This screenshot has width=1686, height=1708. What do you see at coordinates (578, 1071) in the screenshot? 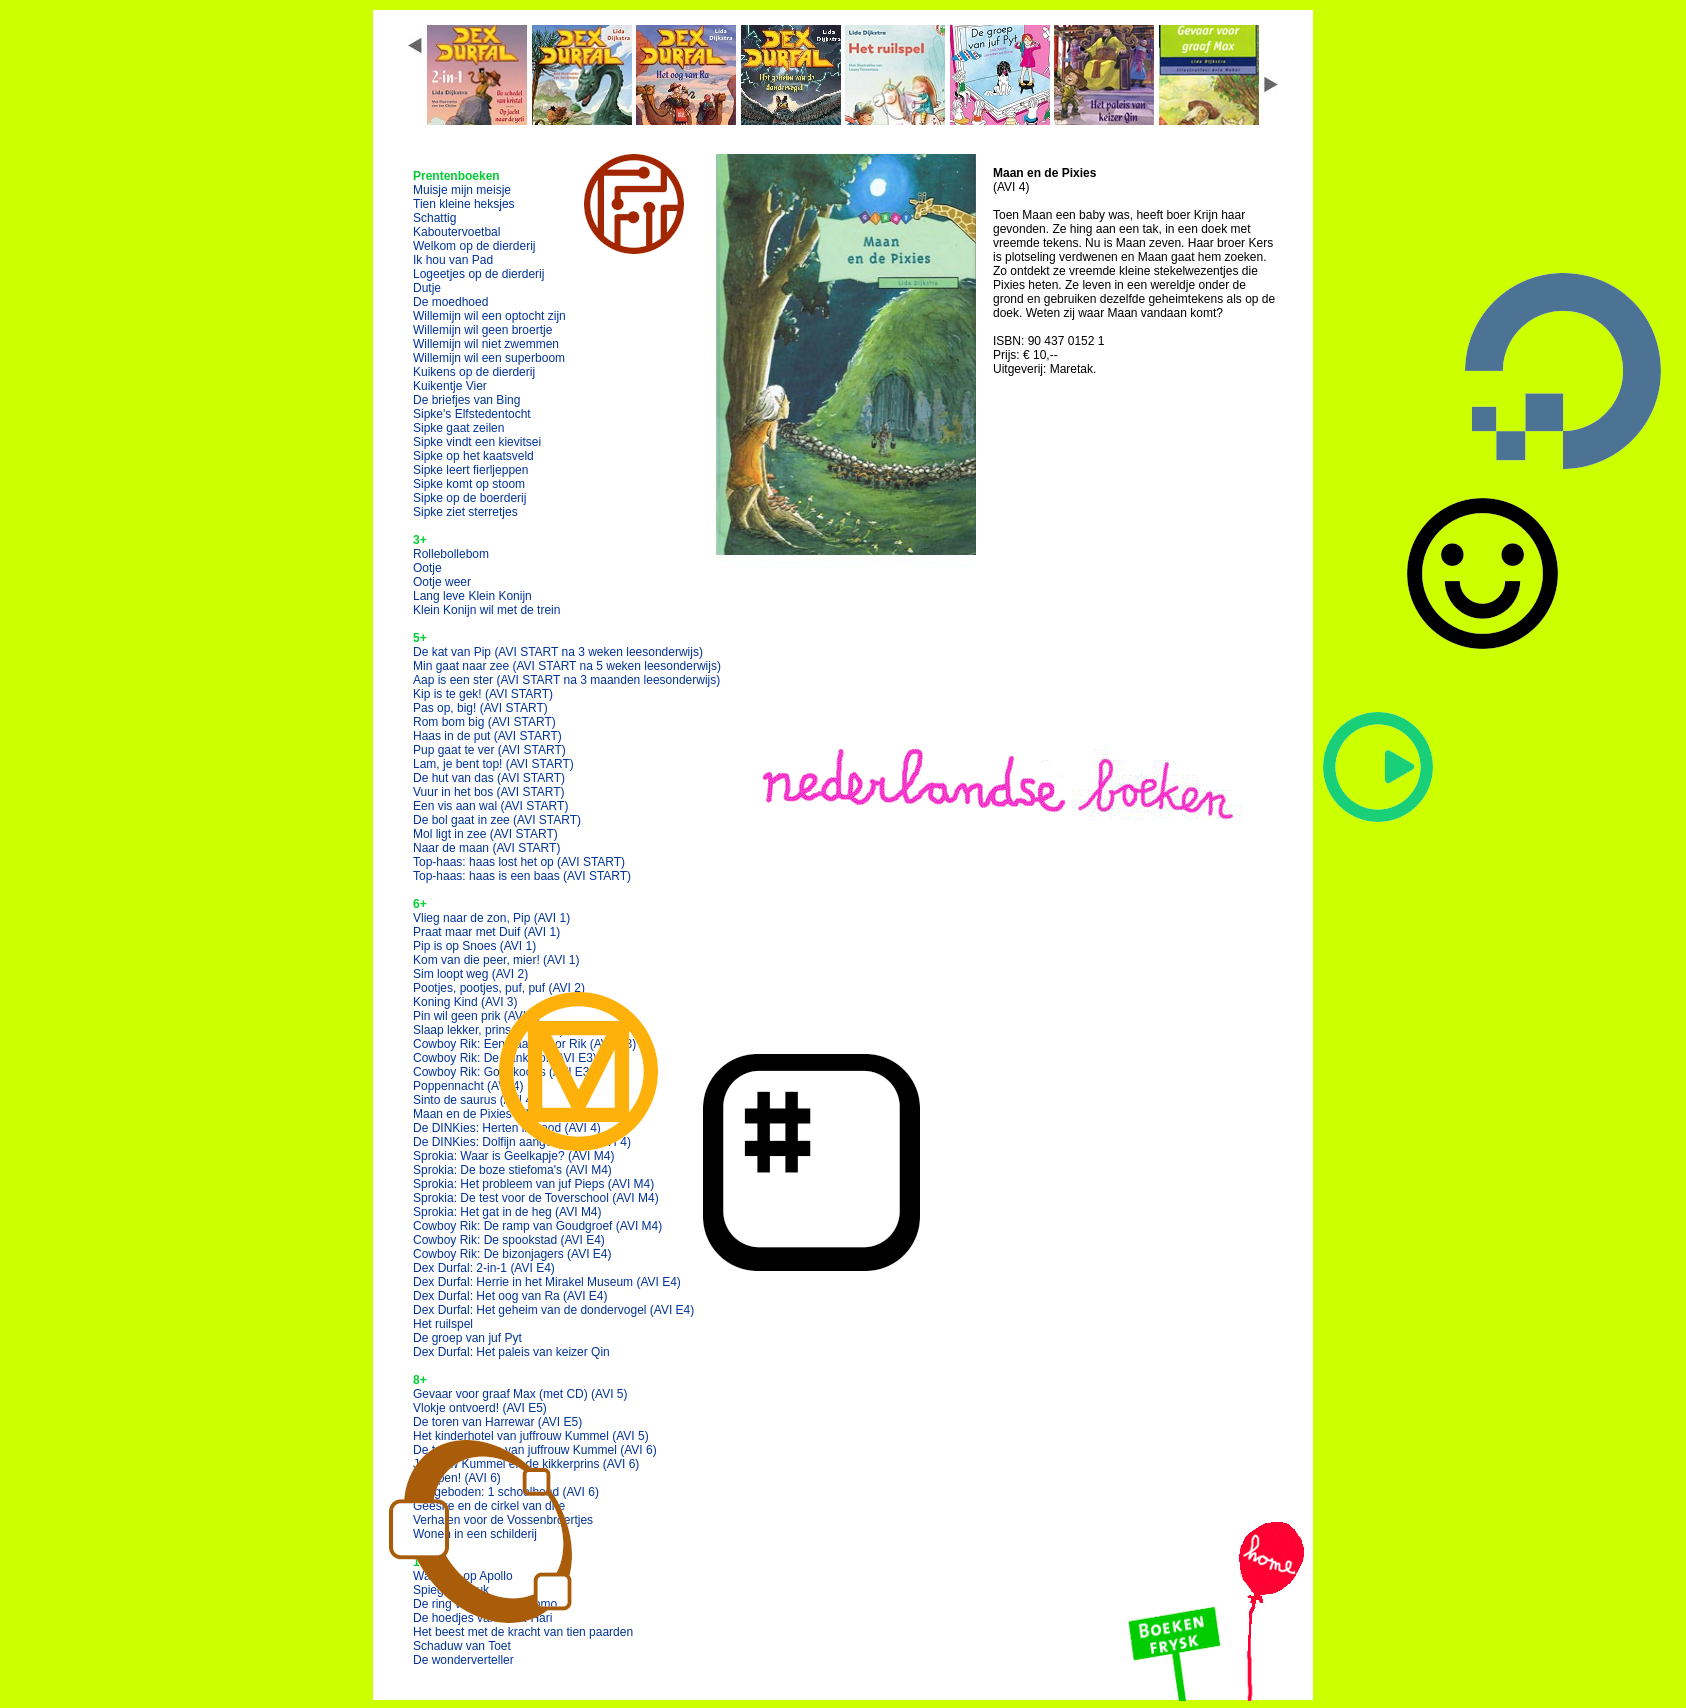
I see `material design brand logo` at bounding box center [578, 1071].